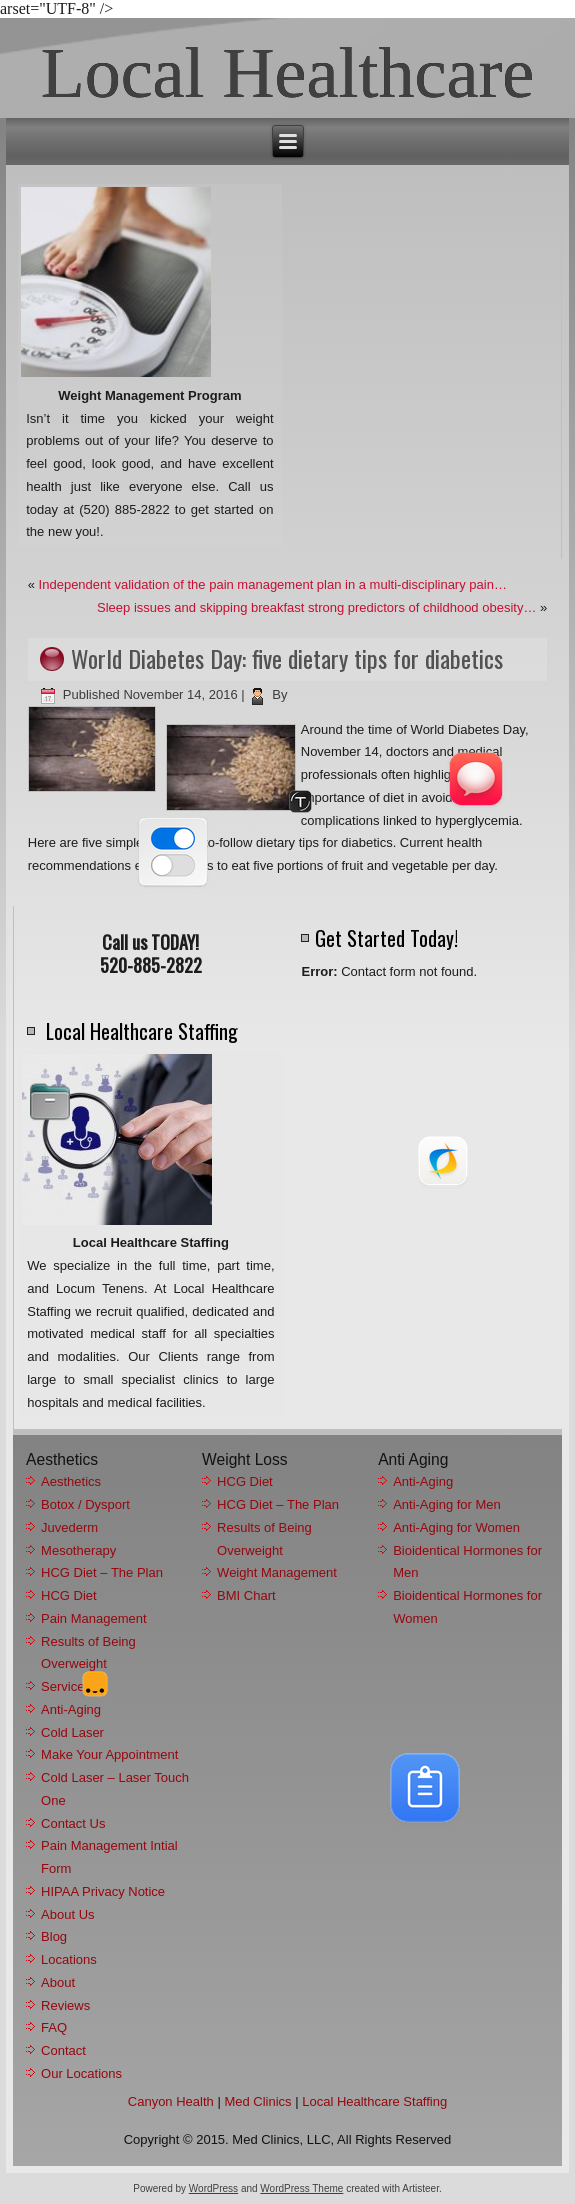  What do you see at coordinates (425, 1789) in the screenshot?
I see `access clipboard manager settings` at bounding box center [425, 1789].